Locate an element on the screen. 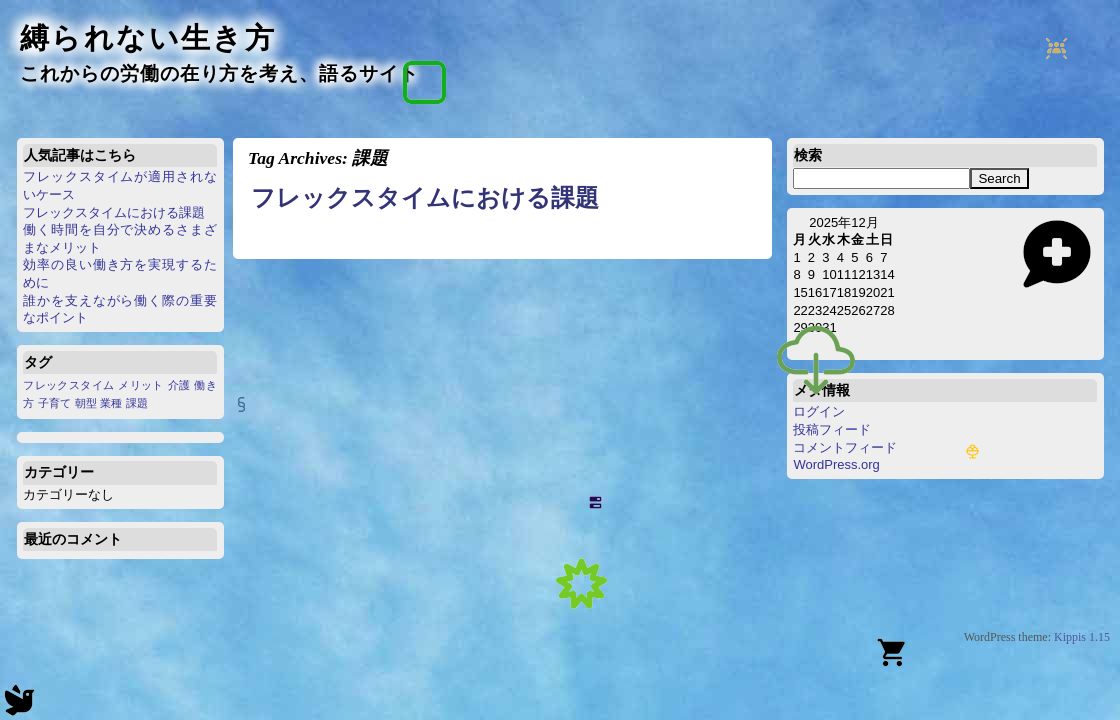 This screenshot has width=1120, height=720. indicates peace or harmony settings is located at coordinates (19, 701).